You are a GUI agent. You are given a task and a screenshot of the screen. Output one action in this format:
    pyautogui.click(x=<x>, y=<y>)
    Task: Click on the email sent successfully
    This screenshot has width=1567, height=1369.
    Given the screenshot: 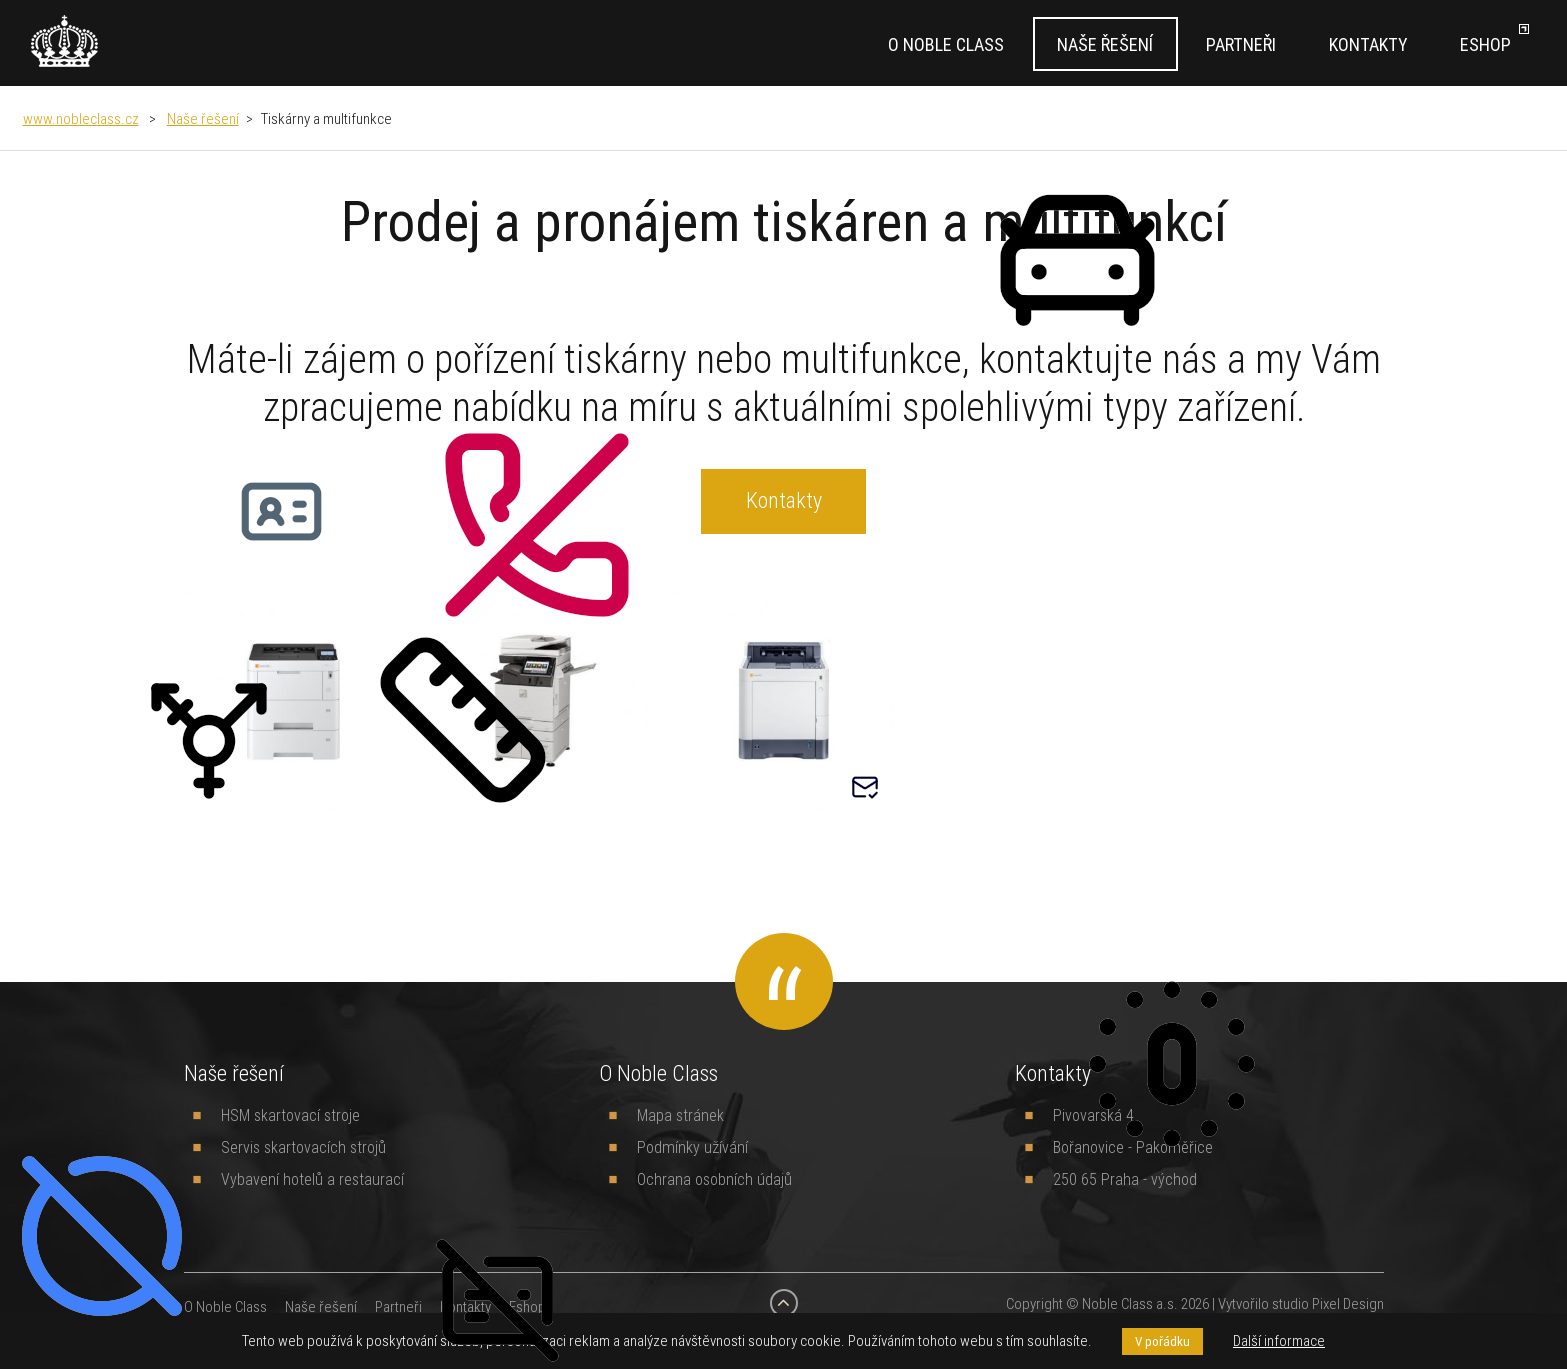 What is the action you would take?
    pyautogui.click(x=865, y=787)
    